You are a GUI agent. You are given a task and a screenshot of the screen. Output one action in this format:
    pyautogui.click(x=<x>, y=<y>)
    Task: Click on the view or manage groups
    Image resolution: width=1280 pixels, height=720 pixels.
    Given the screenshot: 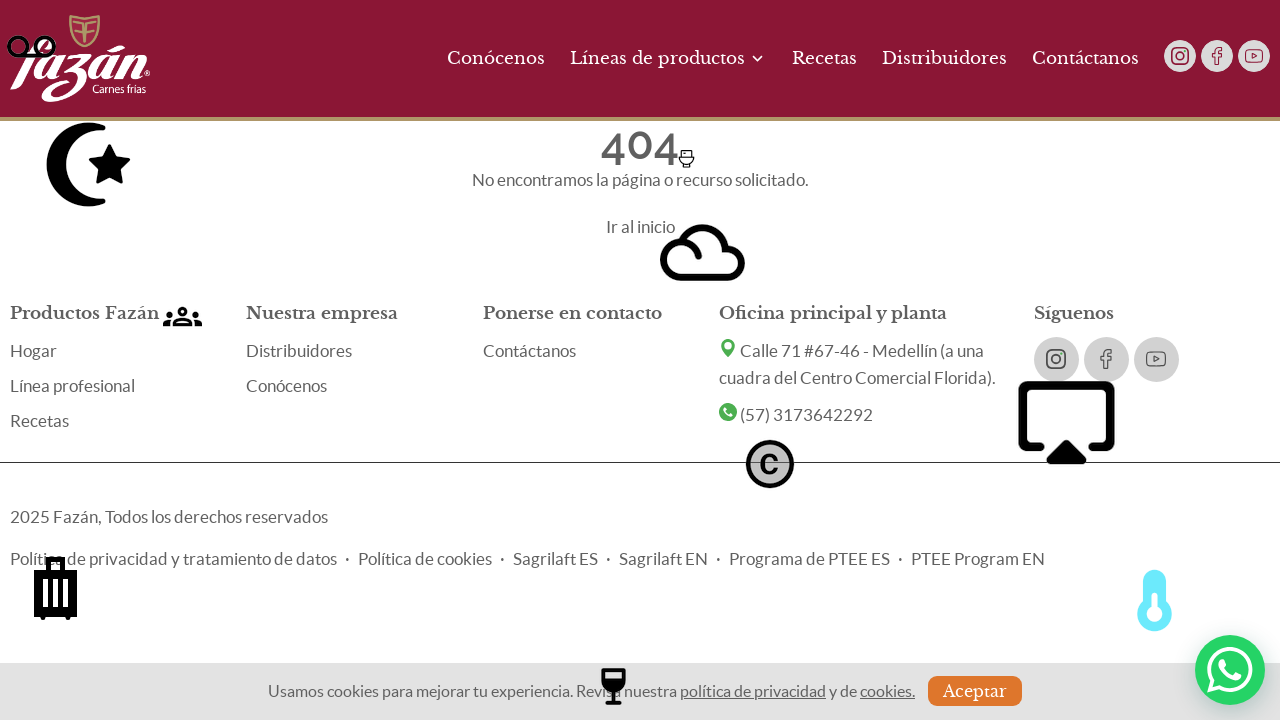 What is the action you would take?
    pyautogui.click(x=182, y=316)
    